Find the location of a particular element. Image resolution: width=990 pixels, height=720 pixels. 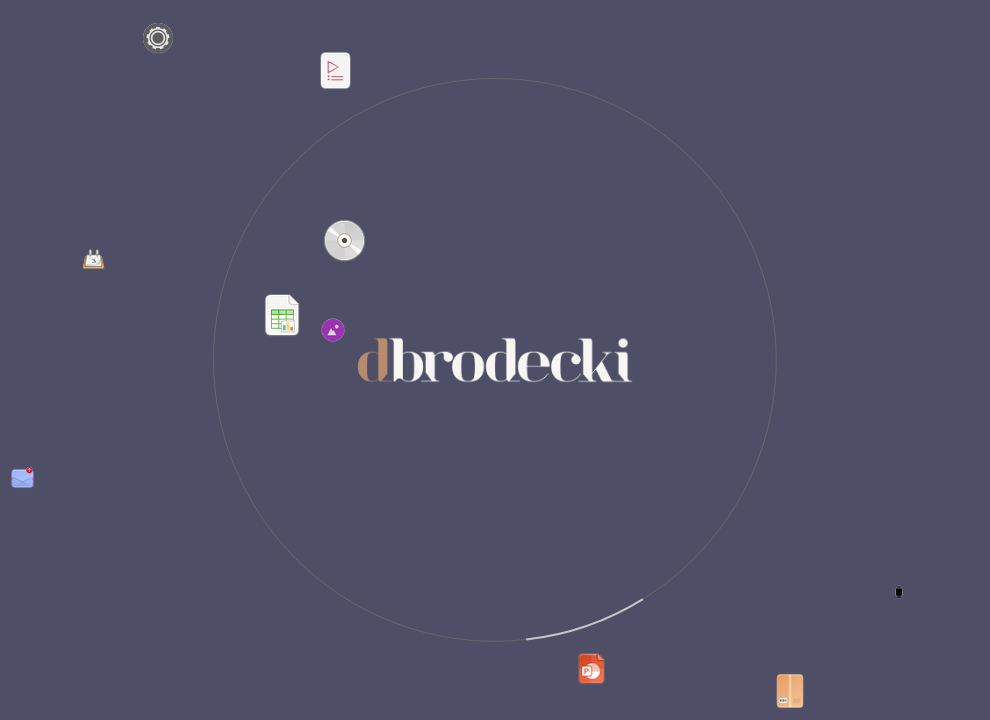

apple watch series 7 device icon is located at coordinates (899, 592).